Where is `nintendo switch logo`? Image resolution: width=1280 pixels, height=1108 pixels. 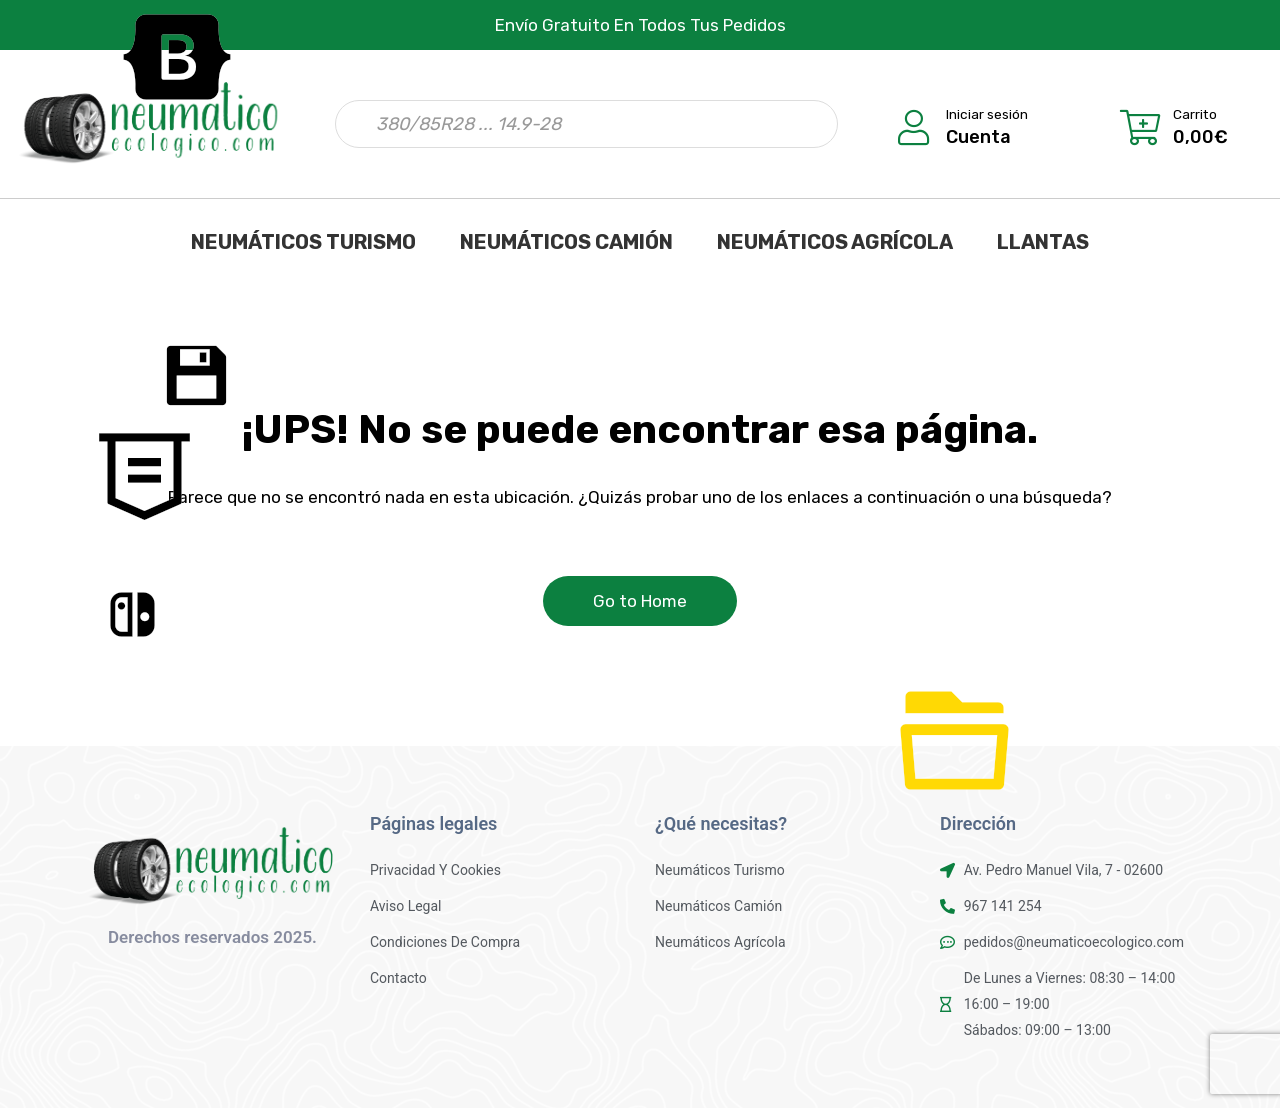 nintendo switch logo is located at coordinates (132, 614).